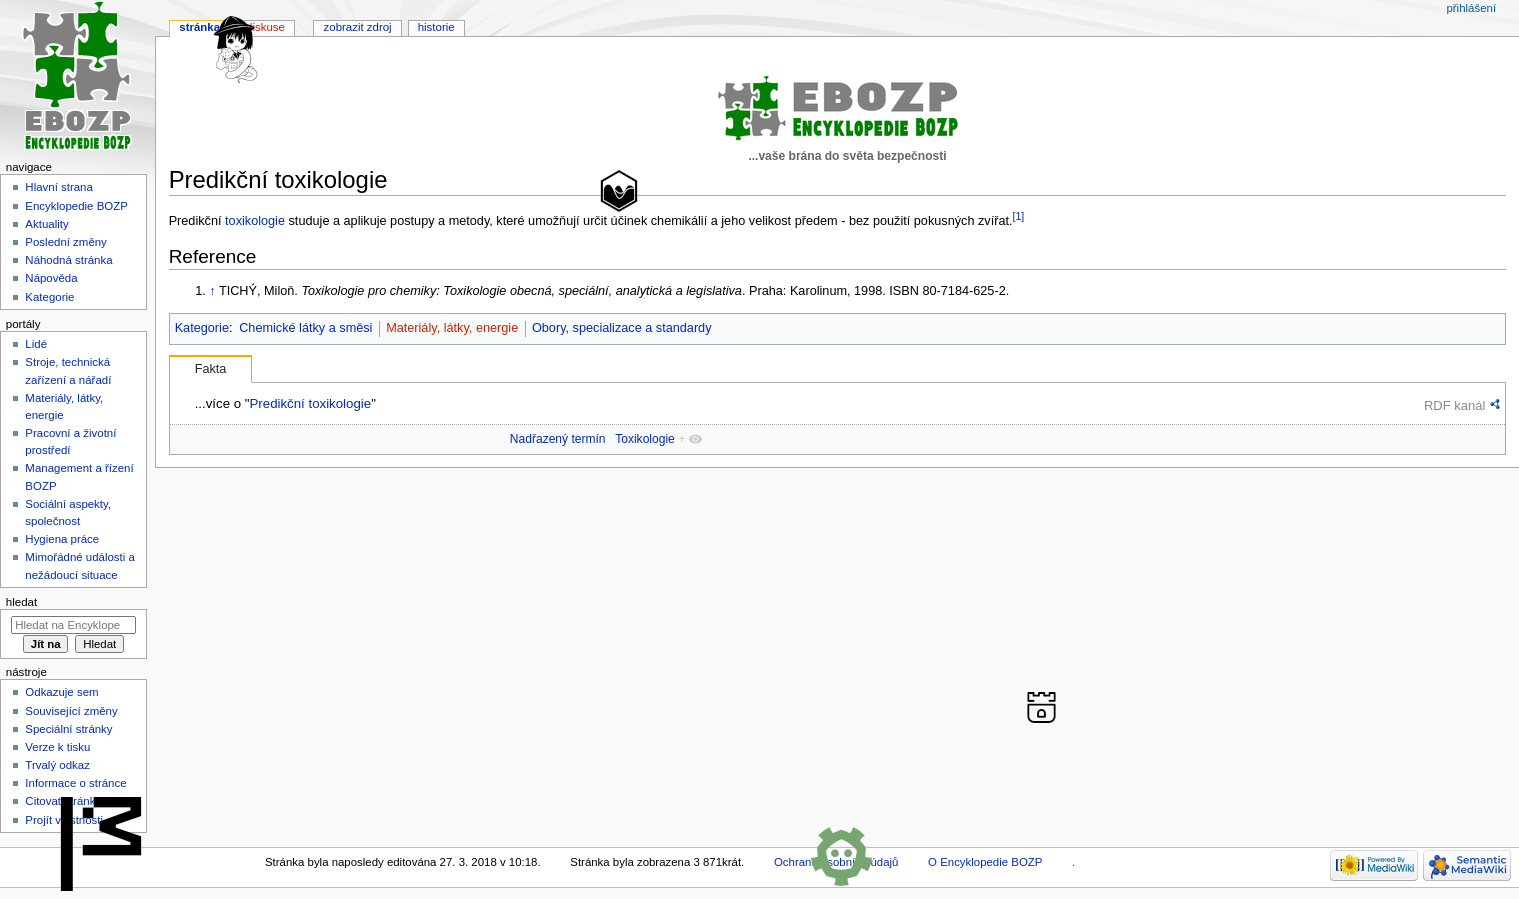 The width and height of the screenshot is (1519, 899). What do you see at coordinates (841, 856) in the screenshot?
I see `etcd distributed key-value store logo` at bounding box center [841, 856].